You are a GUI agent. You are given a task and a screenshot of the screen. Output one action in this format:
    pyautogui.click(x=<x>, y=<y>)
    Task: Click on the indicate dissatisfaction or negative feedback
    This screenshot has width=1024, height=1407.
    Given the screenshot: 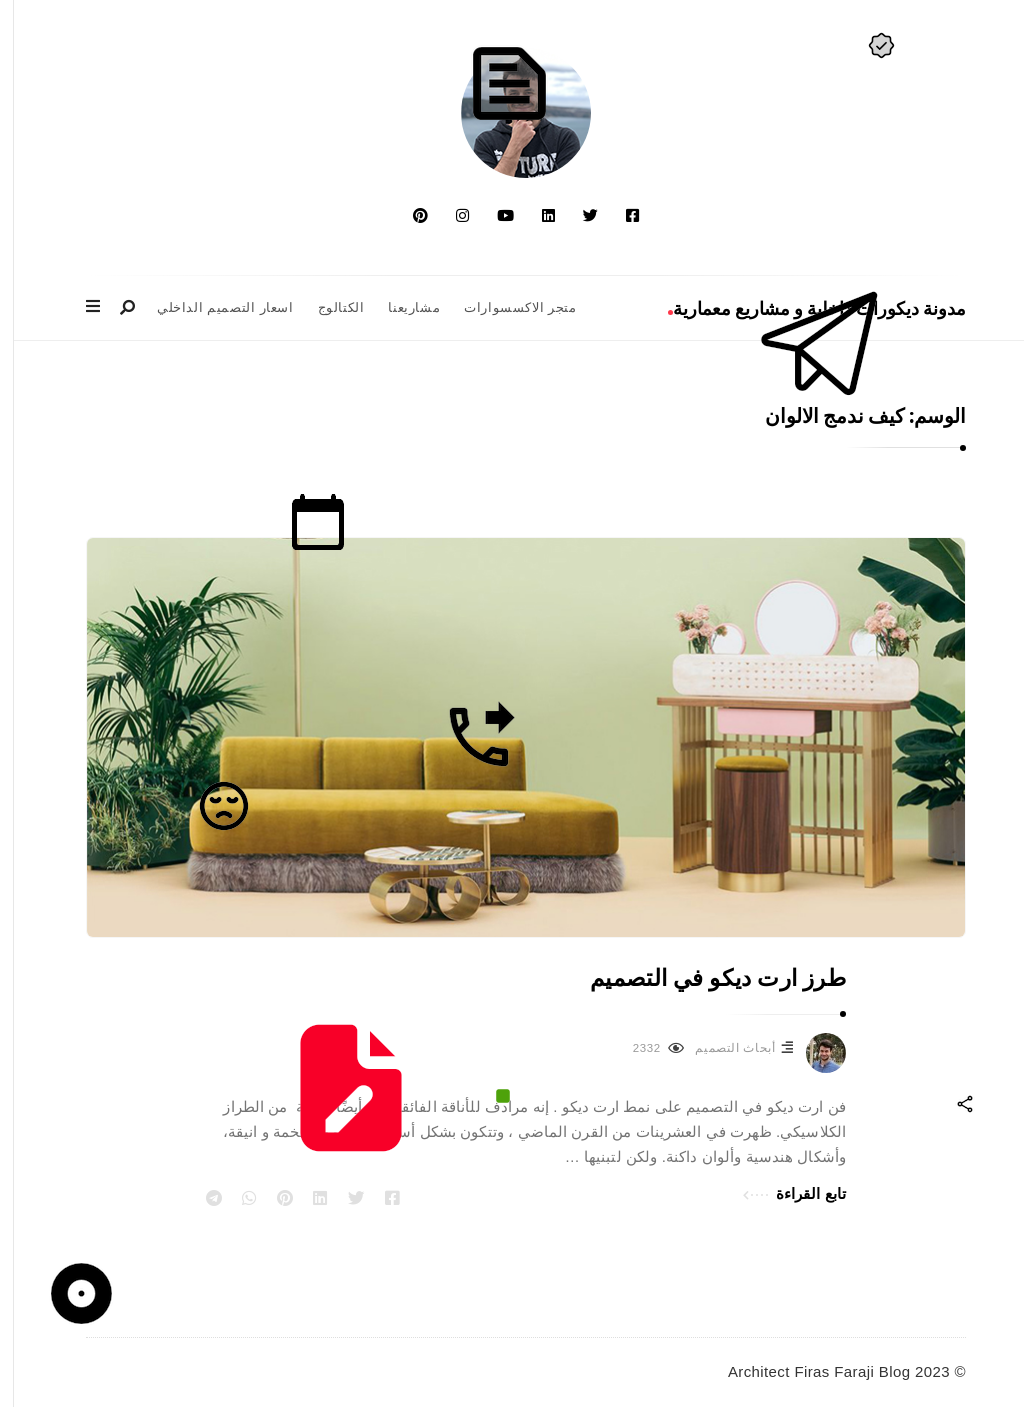 What is the action you would take?
    pyautogui.click(x=224, y=806)
    